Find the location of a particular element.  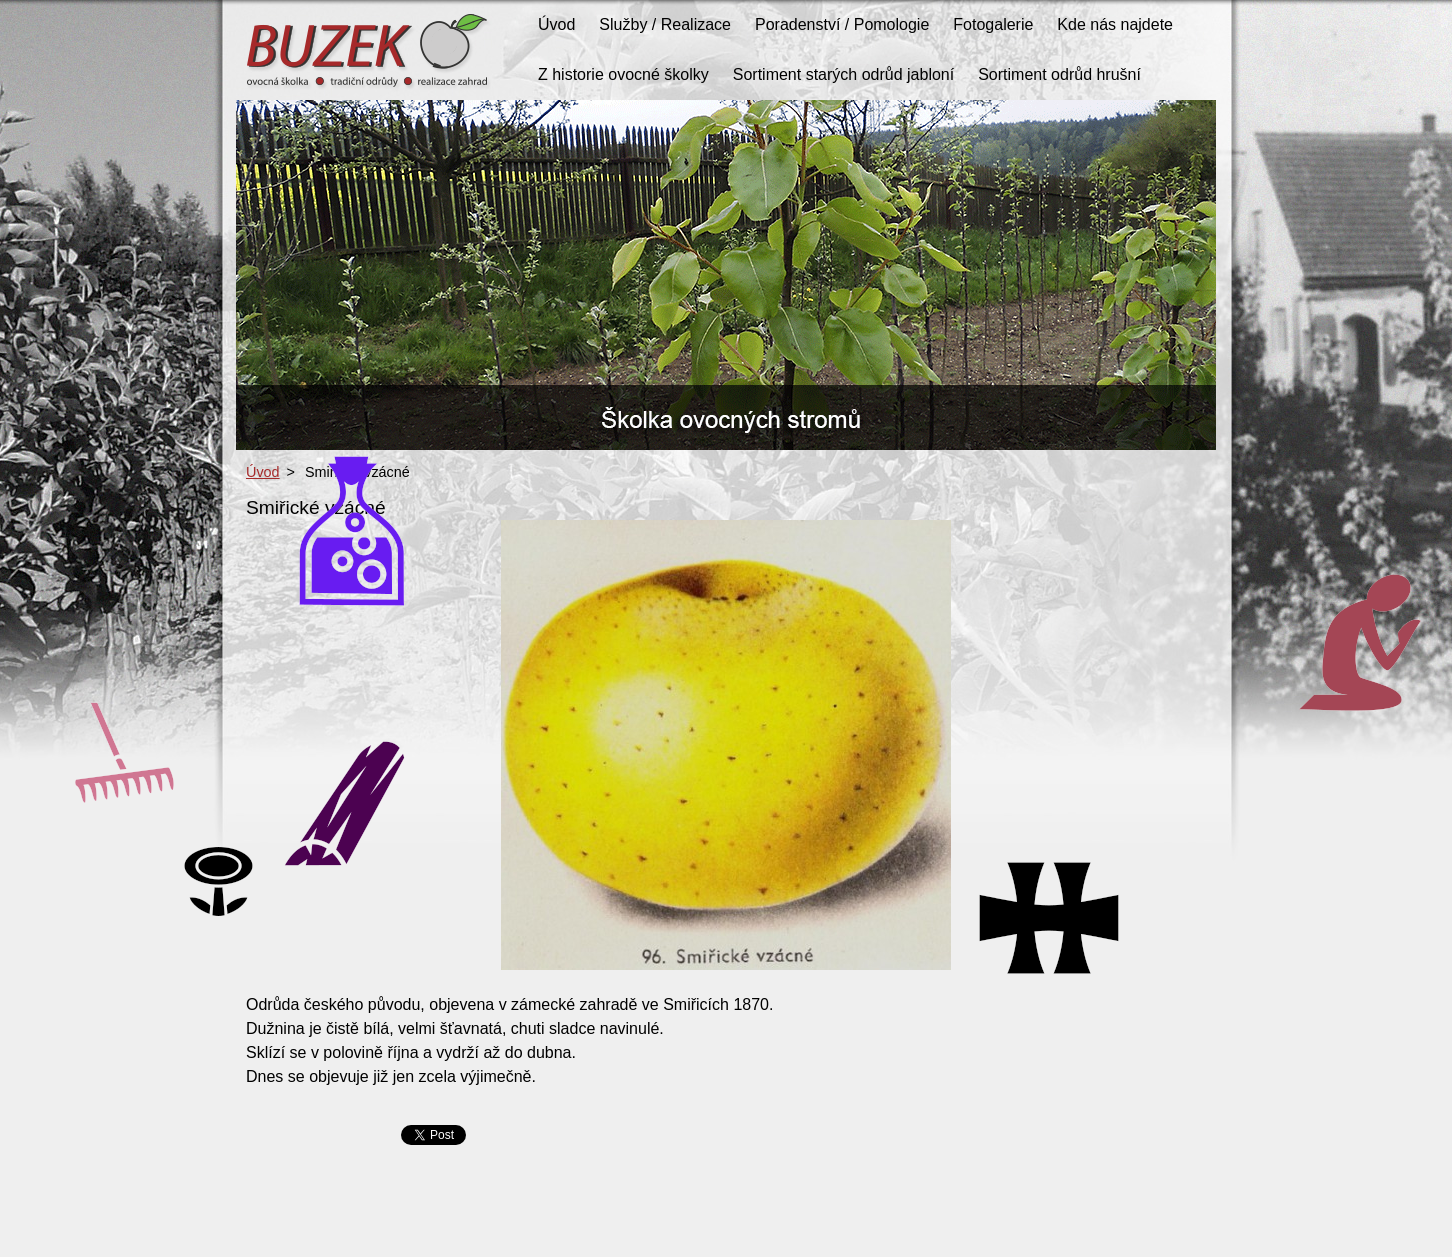

access gardening tools or yard work features is located at coordinates (125, 753).